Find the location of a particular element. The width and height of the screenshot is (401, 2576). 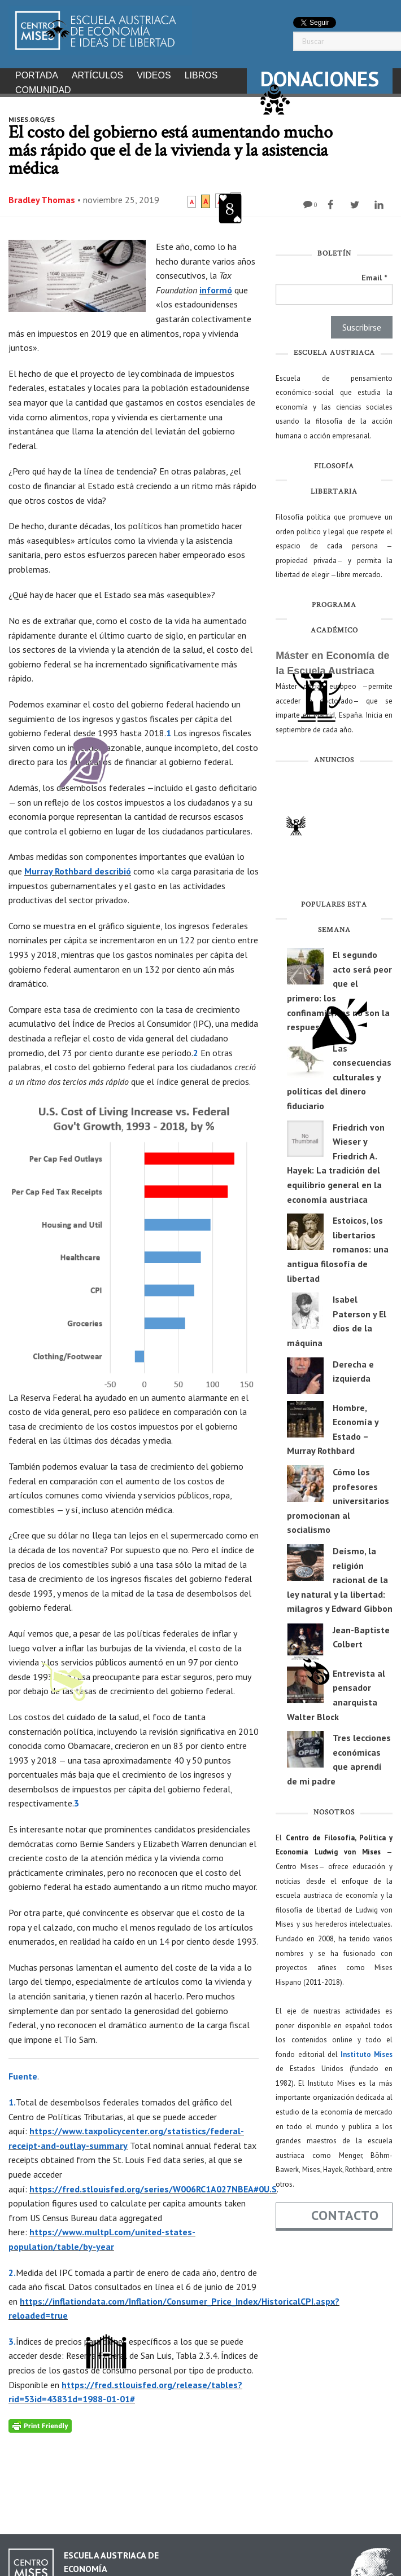

select hawk or eagle team emblem is located at coordinates (296, 826).